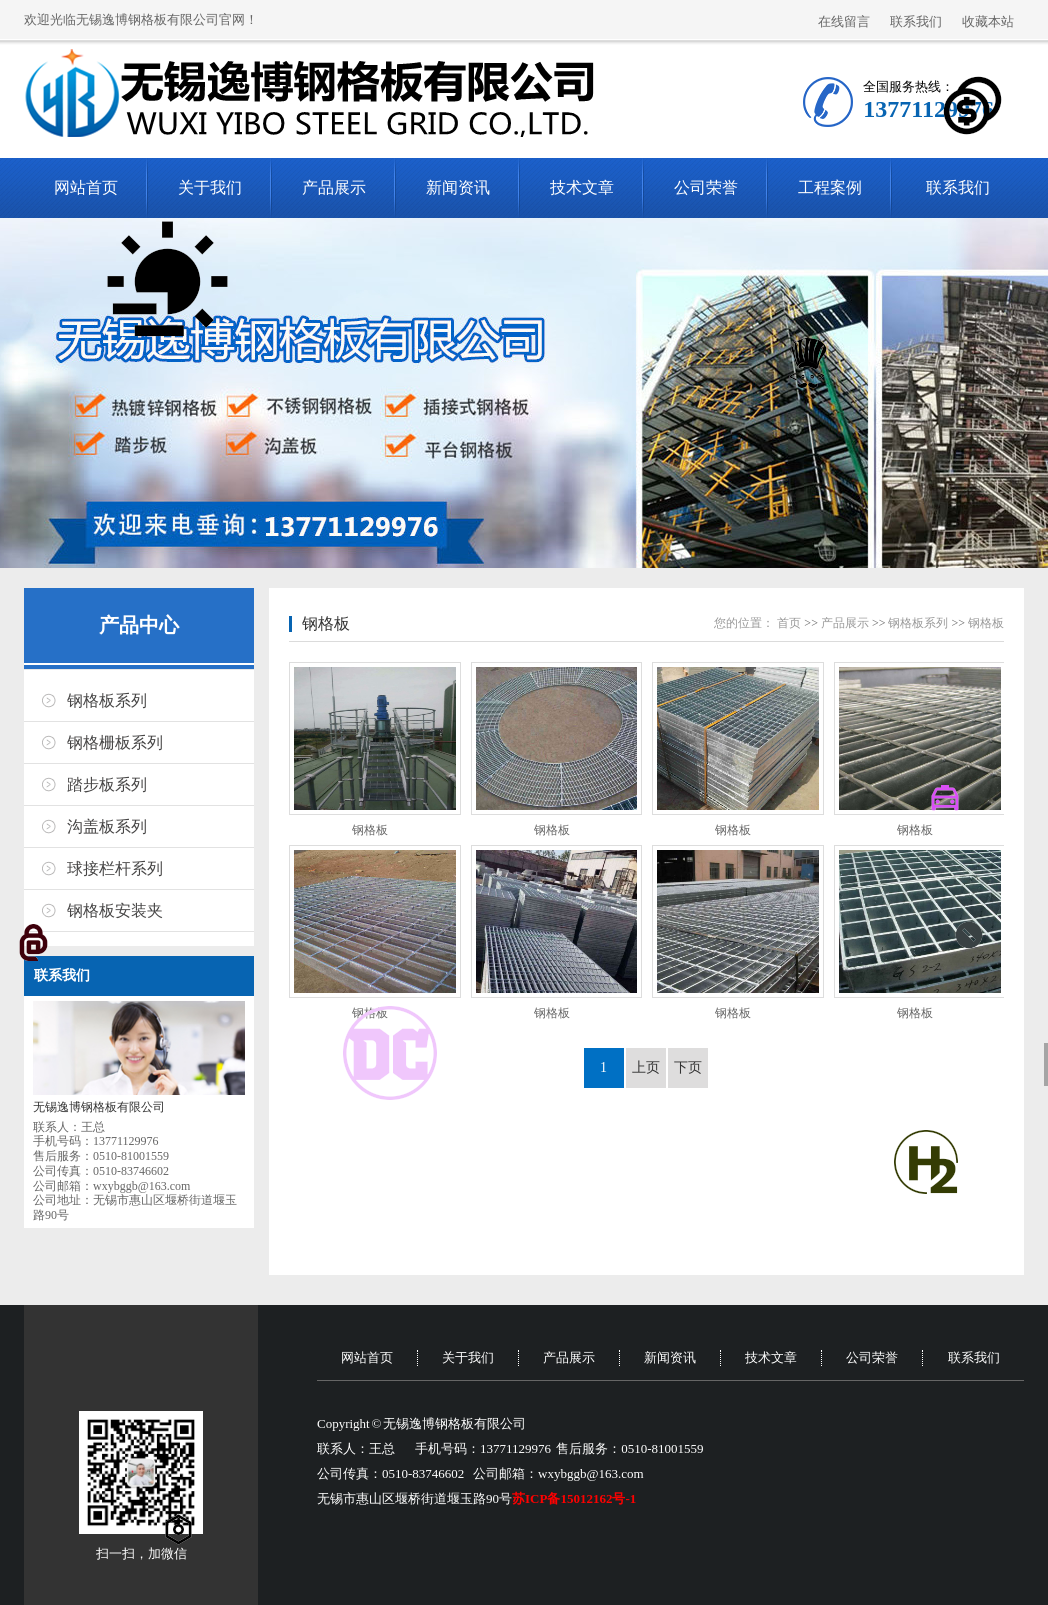 The image size is (1048, 1605). Describe the element at coordinates (178, 1529) in the screenshot. I see `access settings or preferences` at that location.